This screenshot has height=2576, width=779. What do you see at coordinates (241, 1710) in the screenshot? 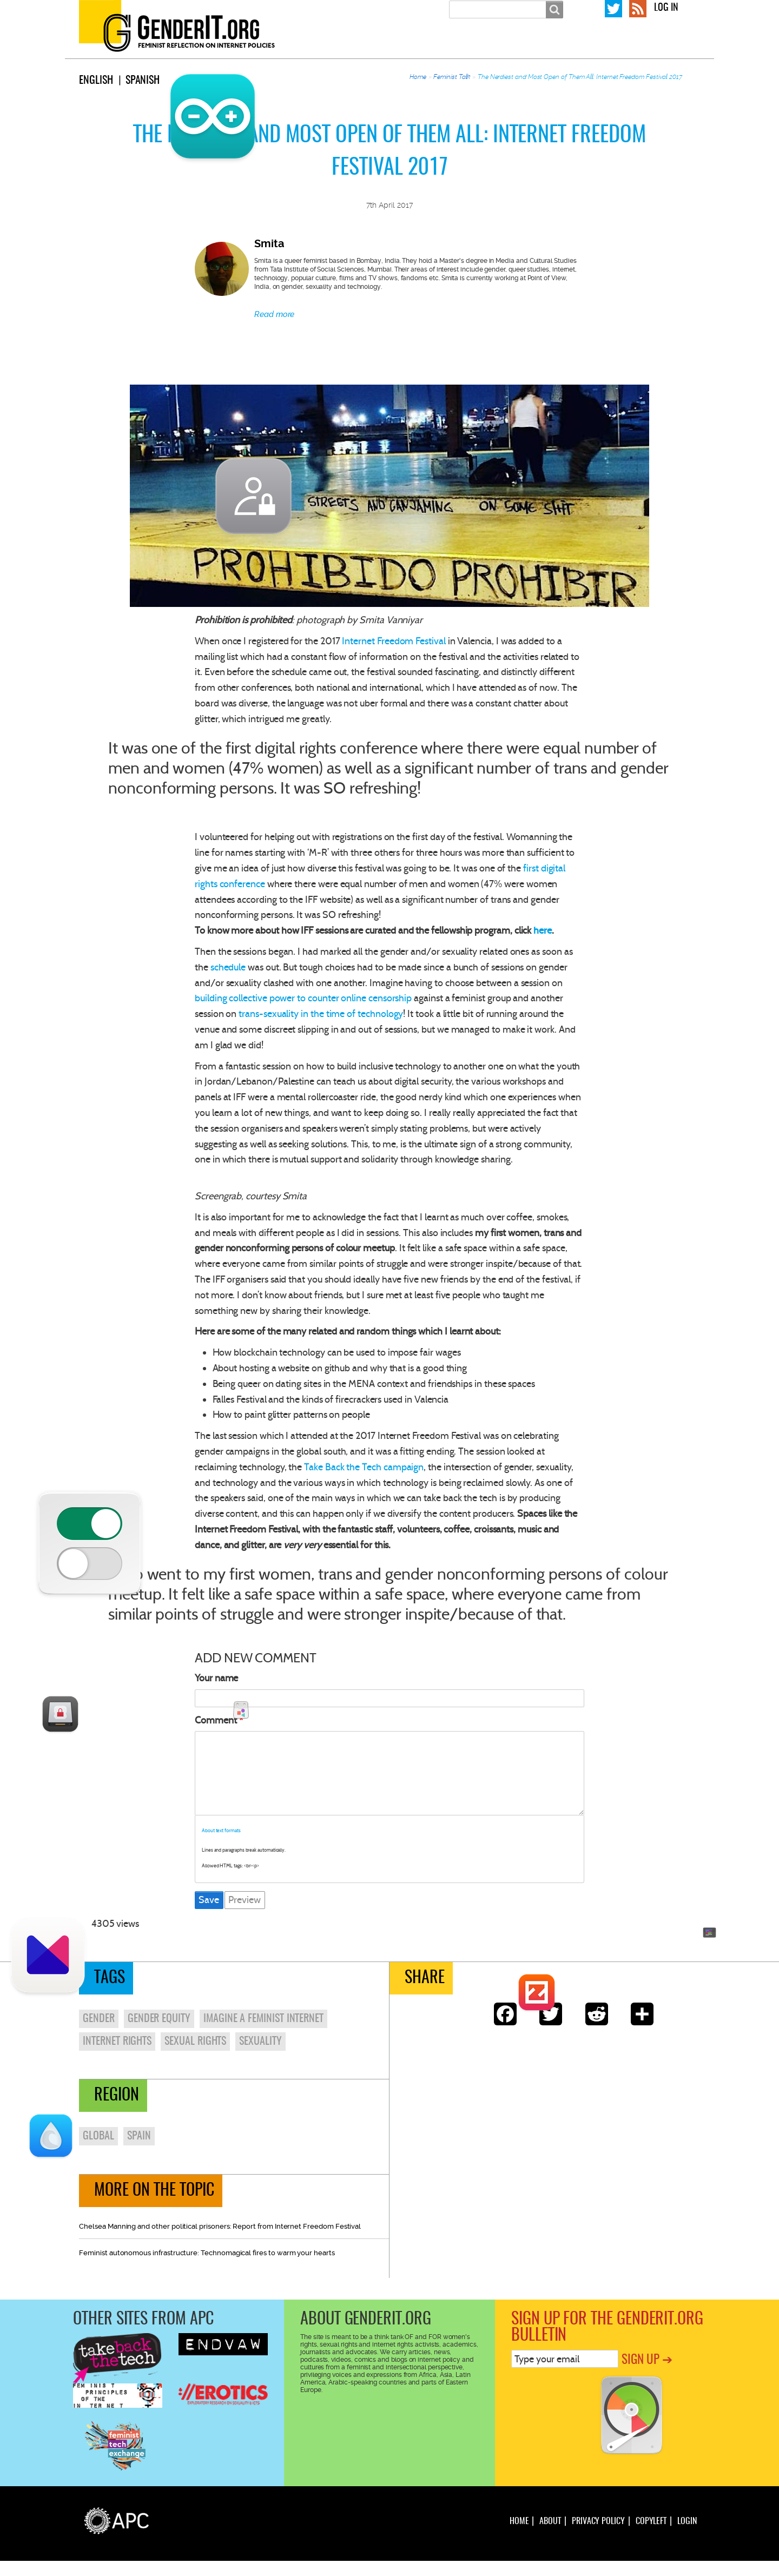
I see `open the software center to browse and install apps` at bounding box center [241, 1710].